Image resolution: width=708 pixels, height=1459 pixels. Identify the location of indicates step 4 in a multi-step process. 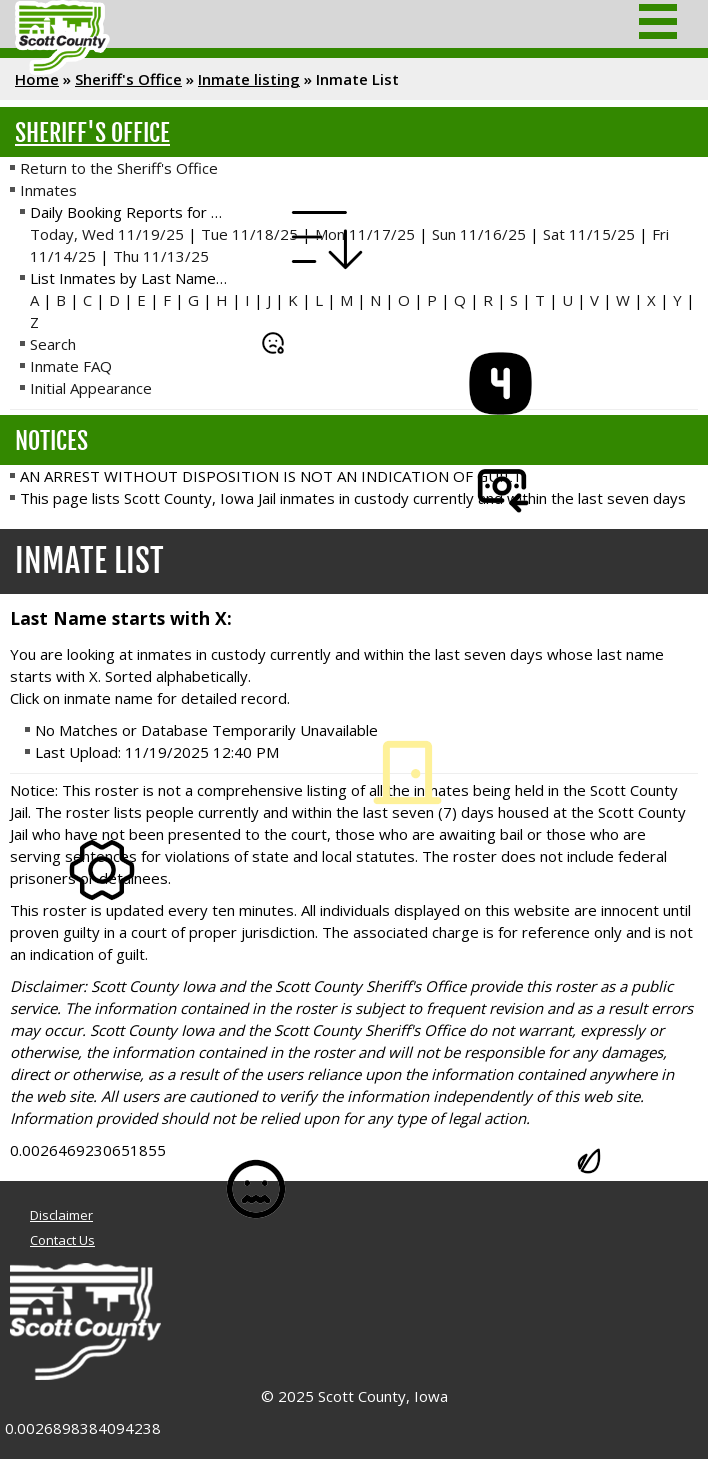
(500, 383).